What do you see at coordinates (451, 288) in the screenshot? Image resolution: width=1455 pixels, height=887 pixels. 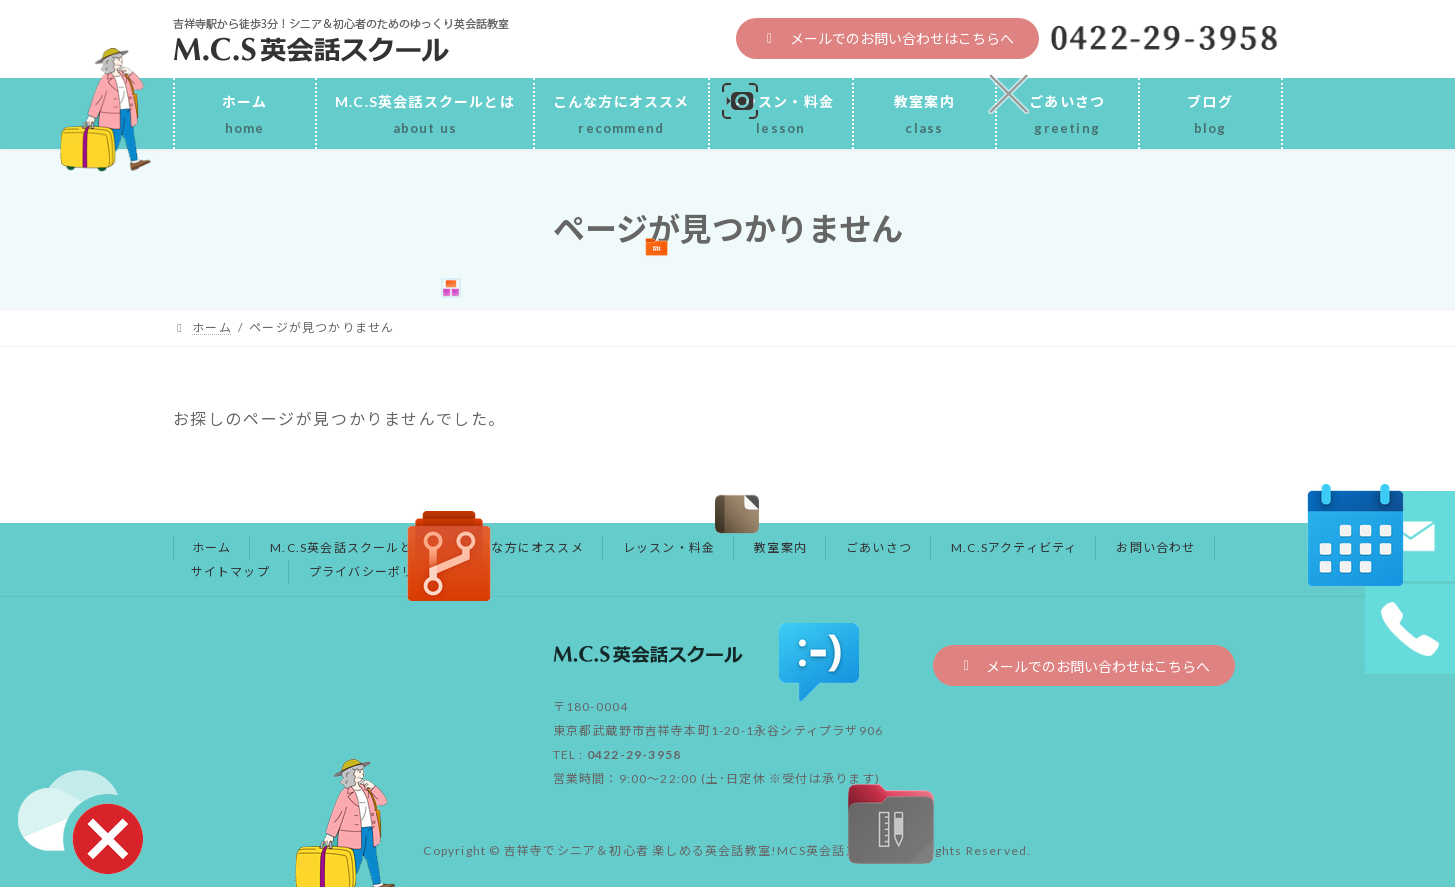 I see `select all items in the current view` at bounding box center [451, 288].